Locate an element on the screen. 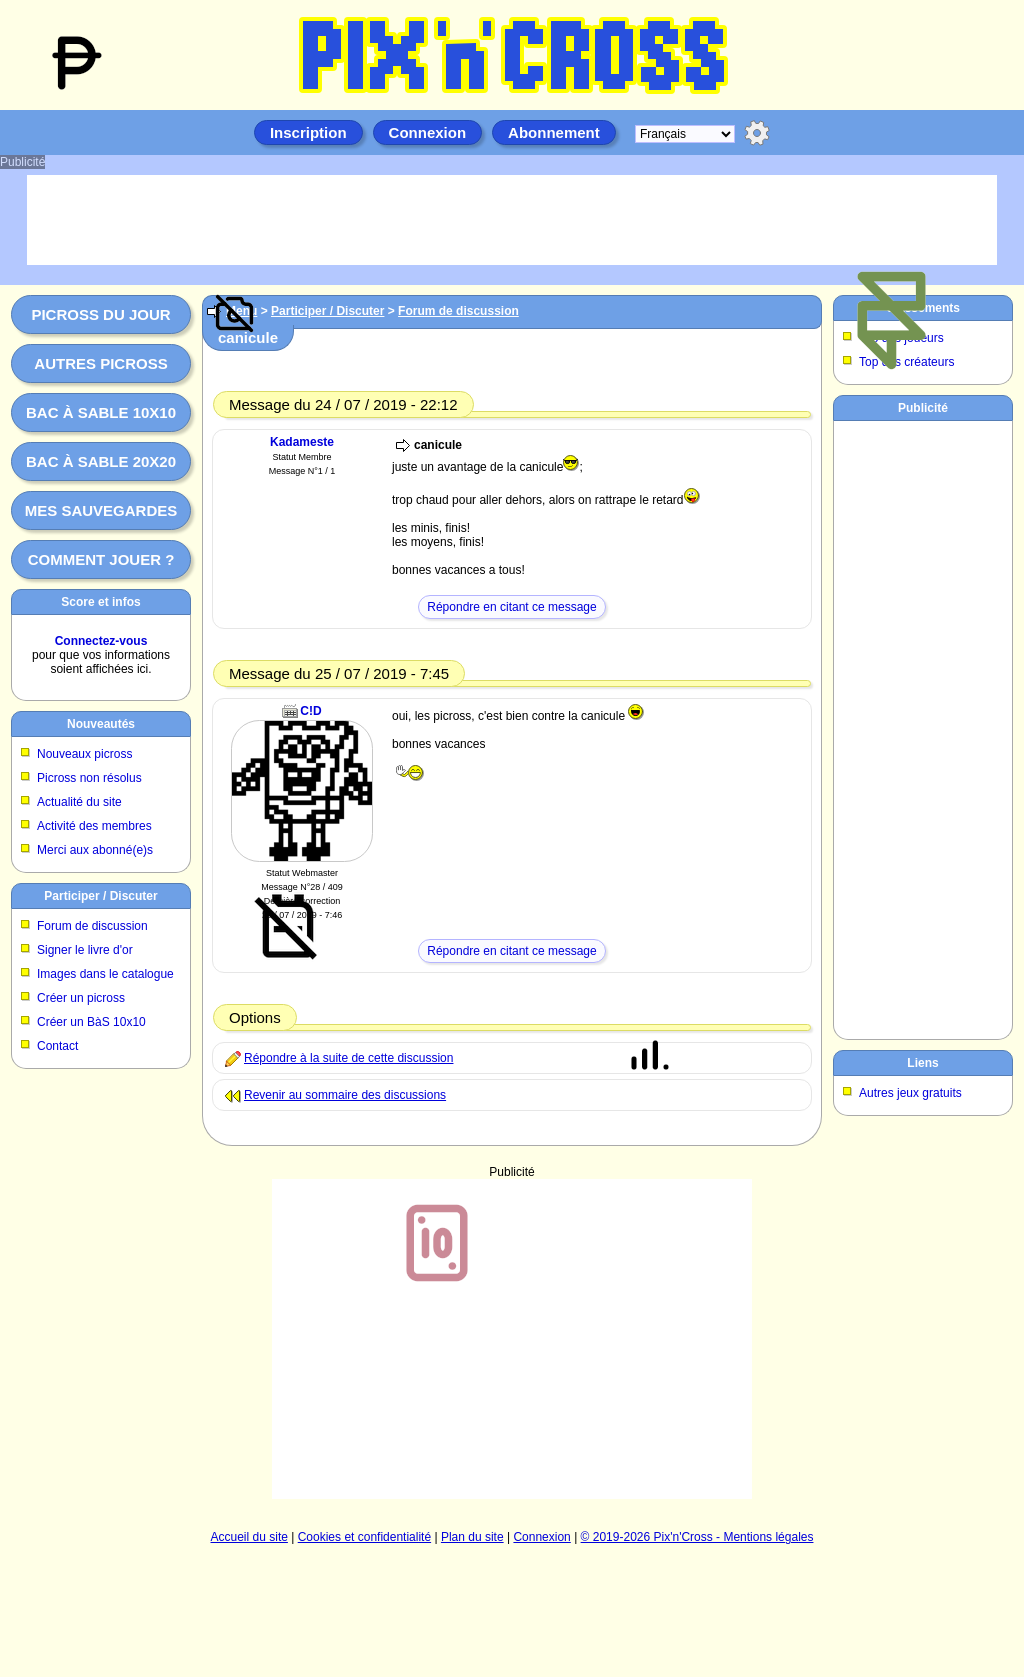  indicates price or amount in spanish pesetas is located at coordinates (75, 63).